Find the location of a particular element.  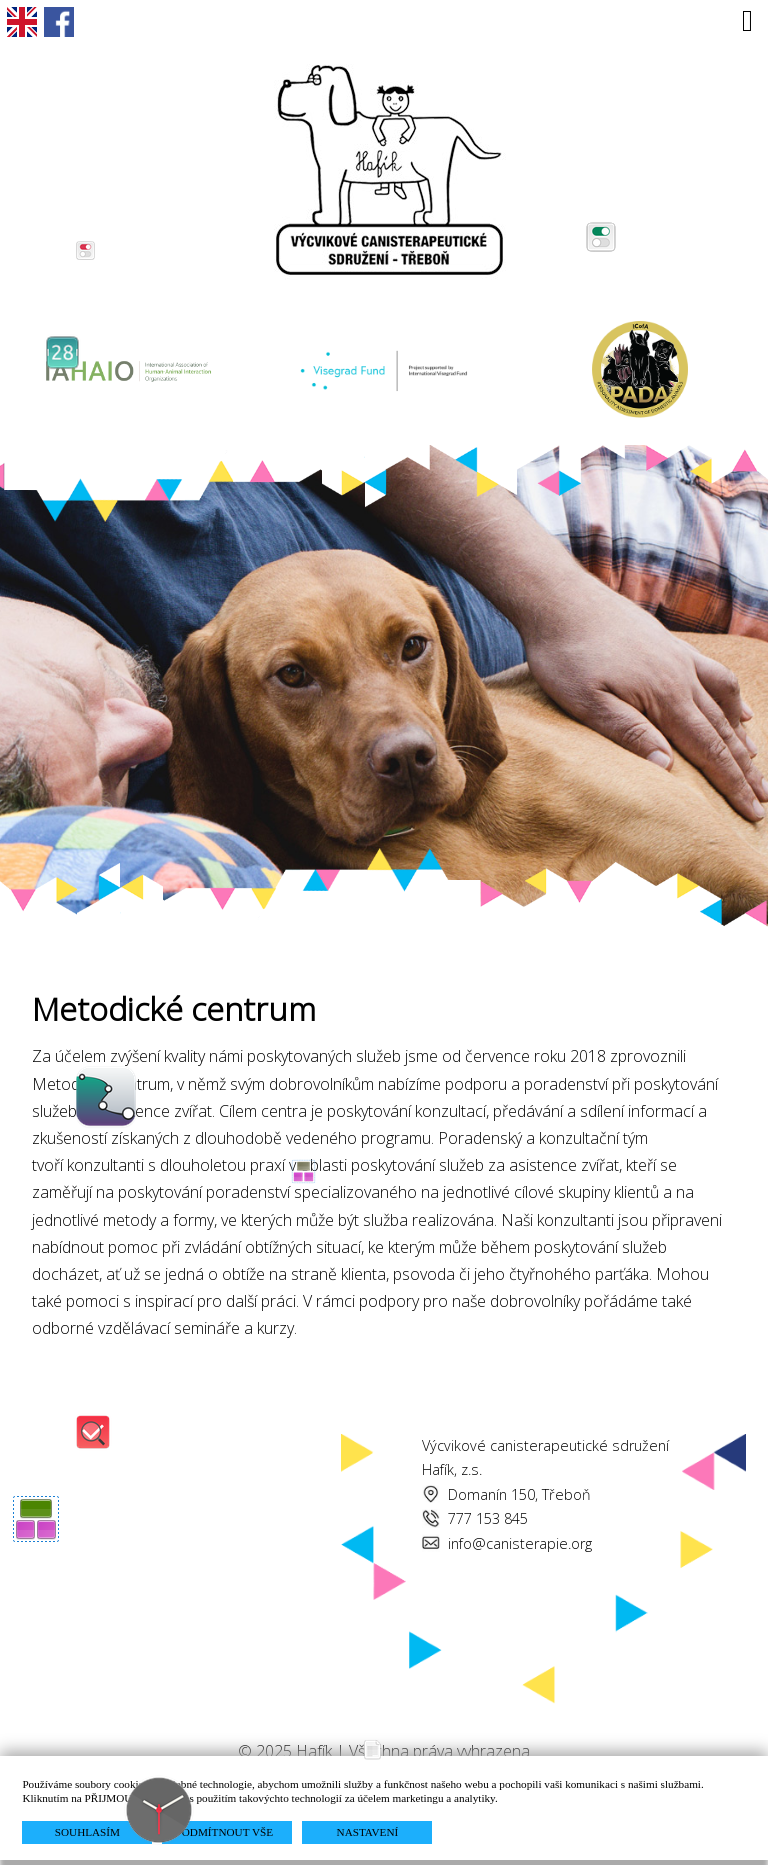

open gnome calendar app is located at coordinates (62, 352).